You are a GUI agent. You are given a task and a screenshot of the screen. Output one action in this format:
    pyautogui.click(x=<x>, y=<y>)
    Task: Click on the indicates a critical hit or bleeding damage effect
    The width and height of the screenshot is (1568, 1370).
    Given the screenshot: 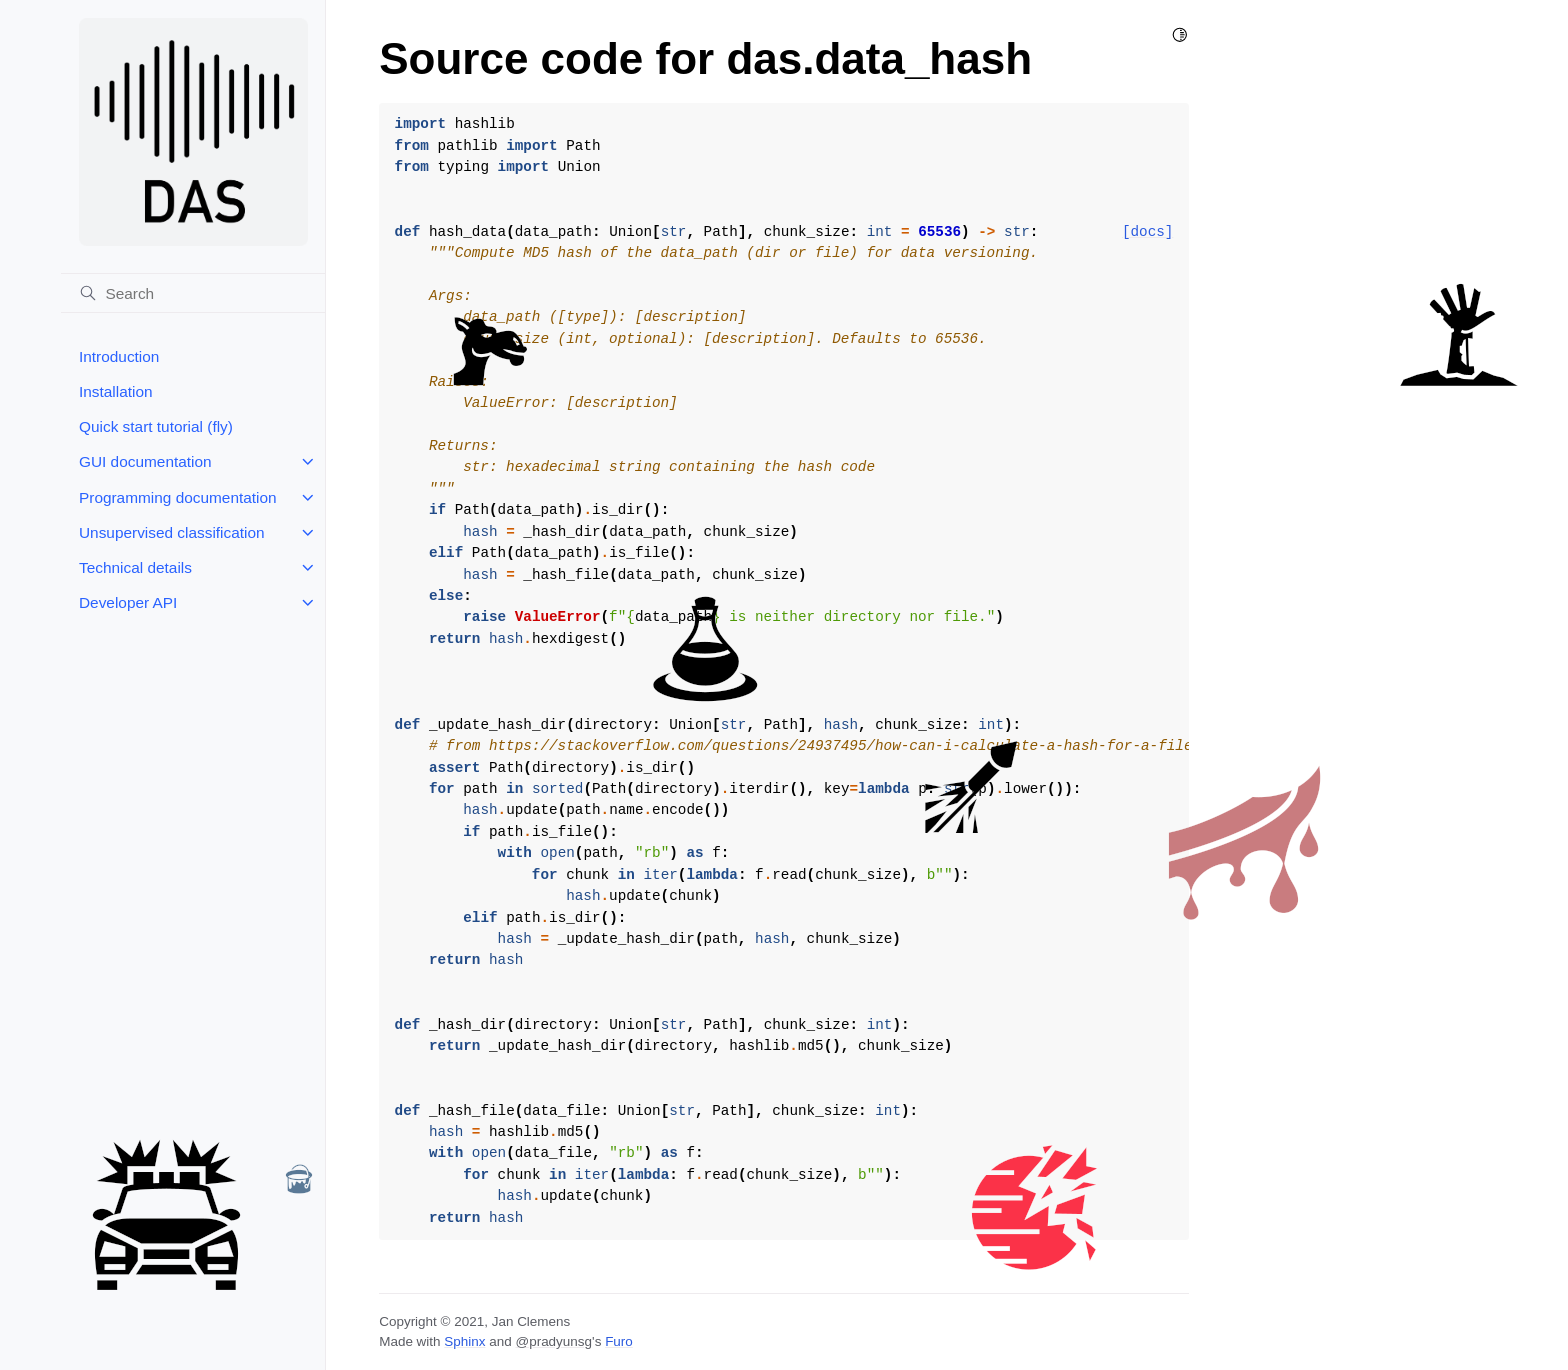 What is the action you would take?
    pyautogui.click(x=1244, y=842)
    